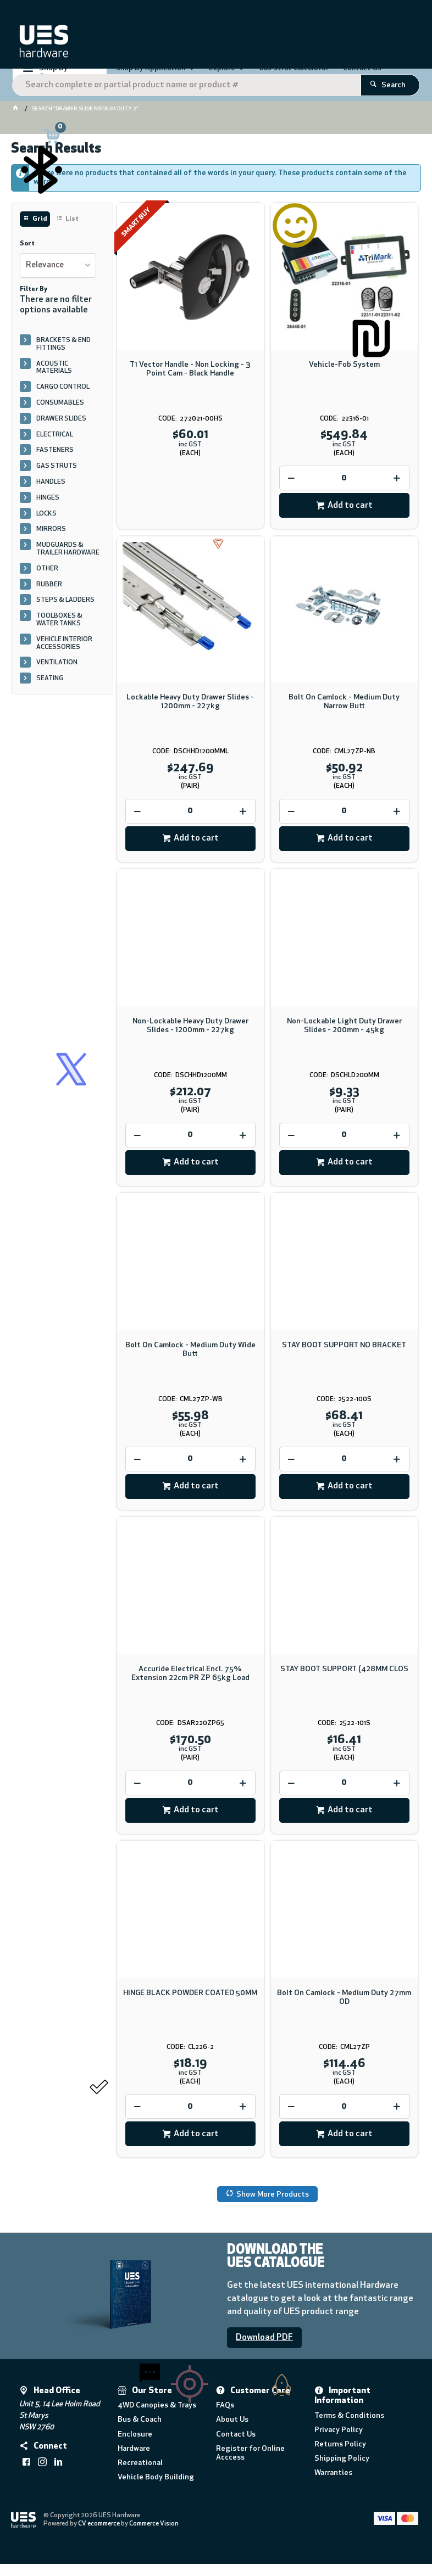  I want to click on confirm or submit an action, so click(98, 2086).